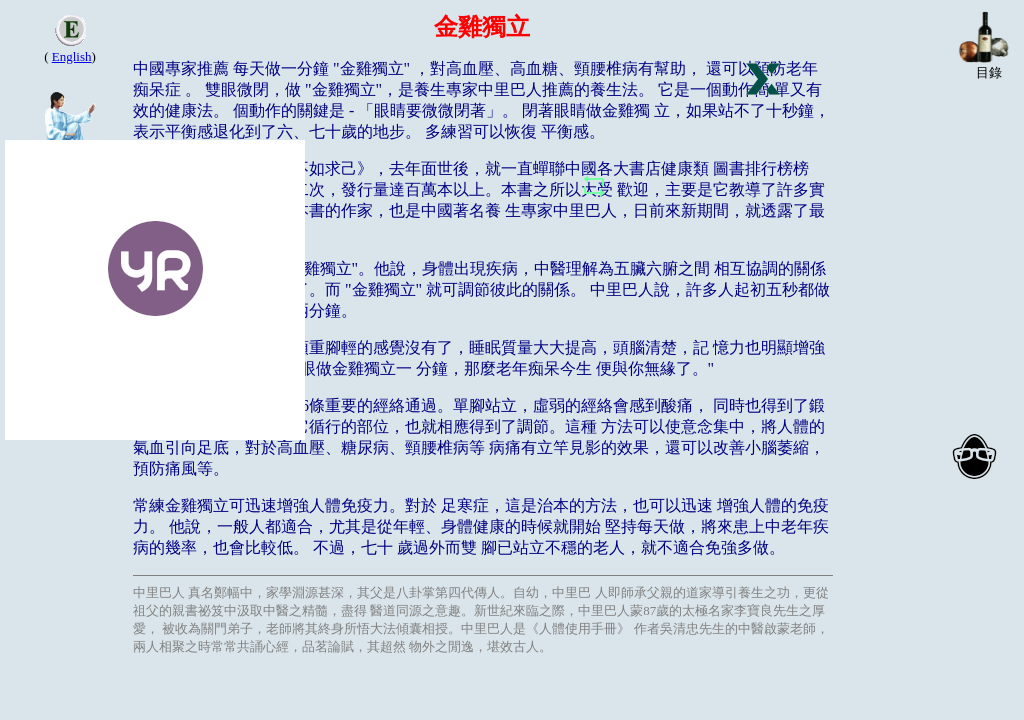 The image size is (1024, 720). Describe the element at coordinates (155, 268) in the screenshot. I see `open the Yr weather app` at that location.